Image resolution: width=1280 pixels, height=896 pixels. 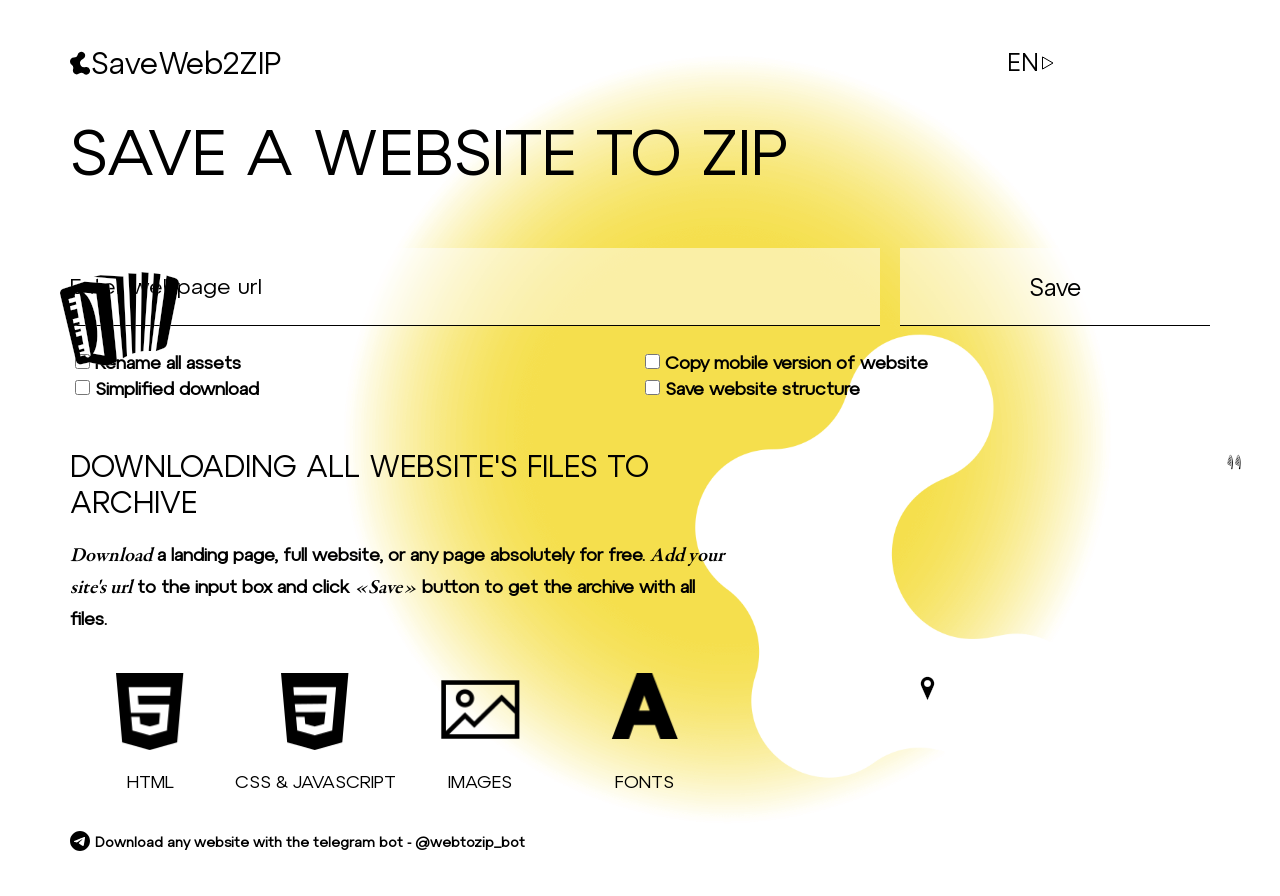 I want to click on select accordion instrument, so click(x=119, y=314).